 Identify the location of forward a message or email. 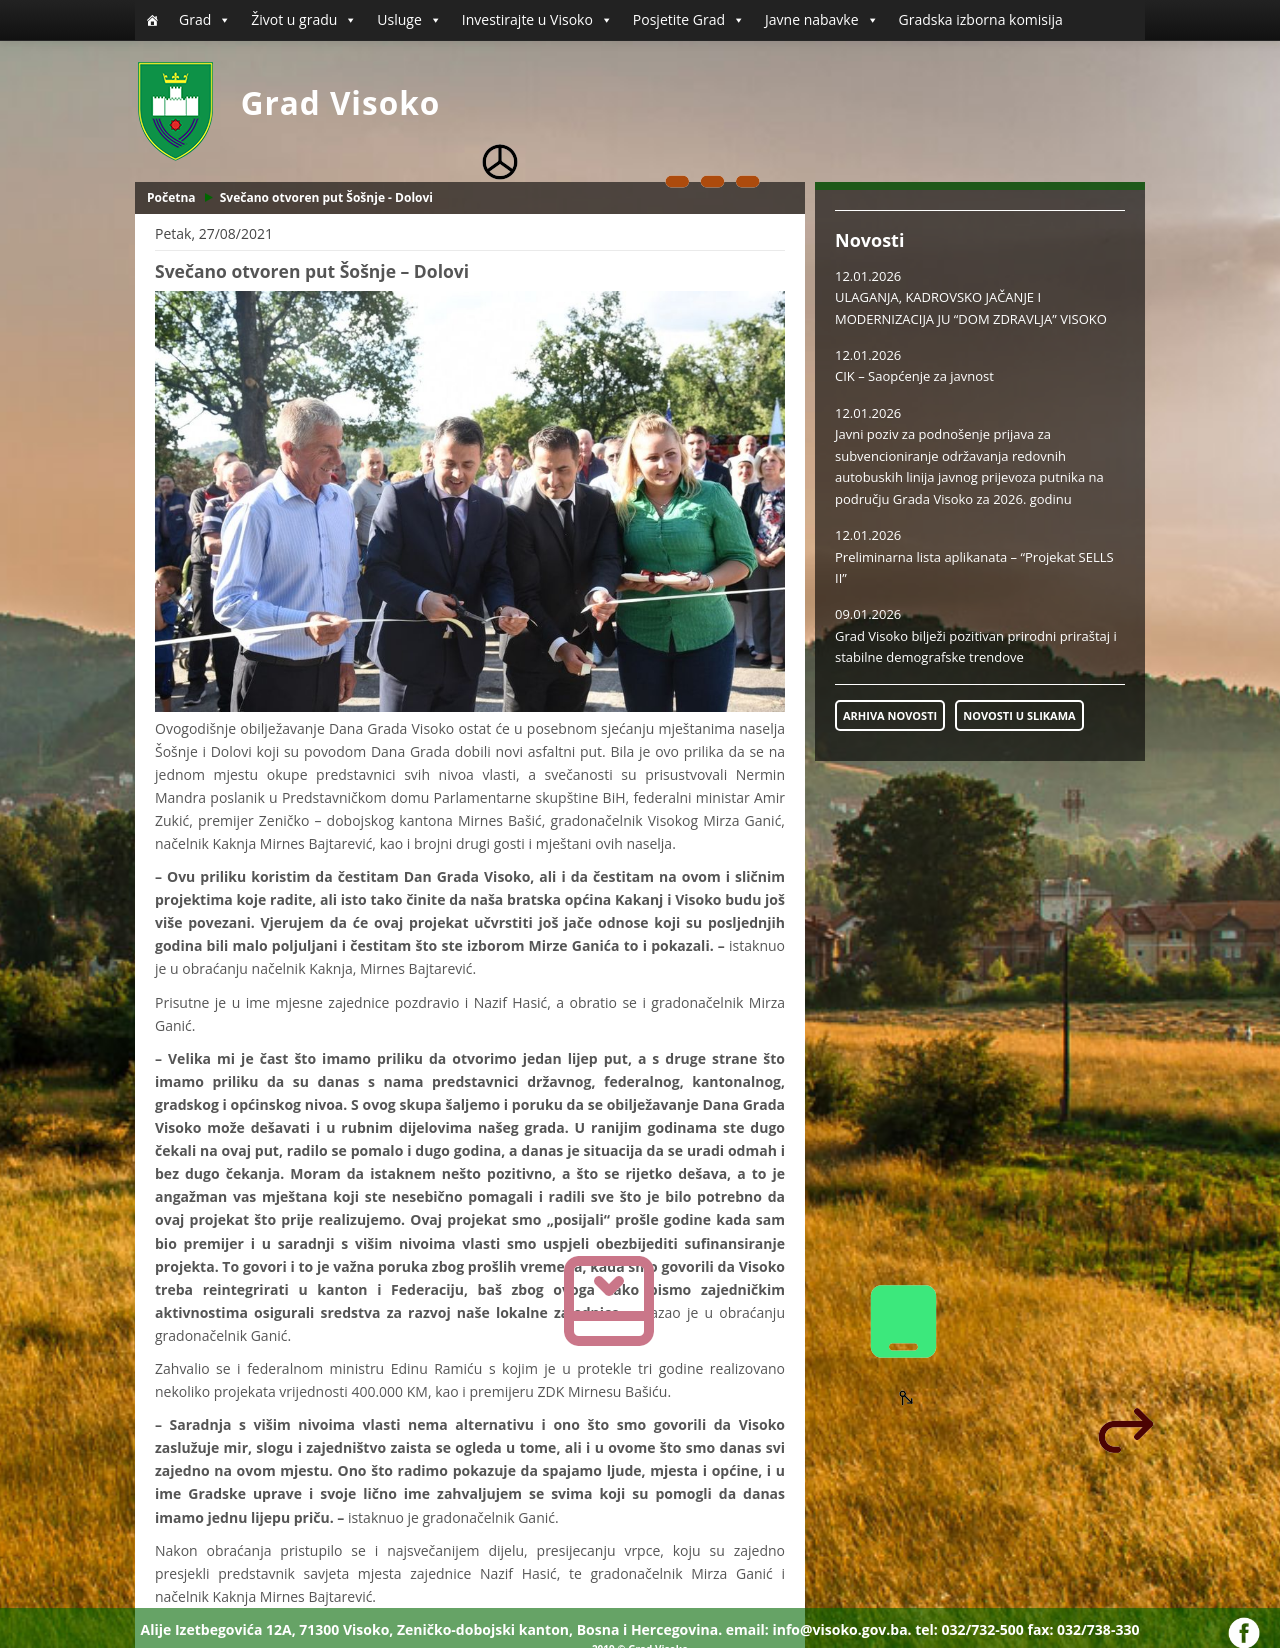
(1127, 1430).